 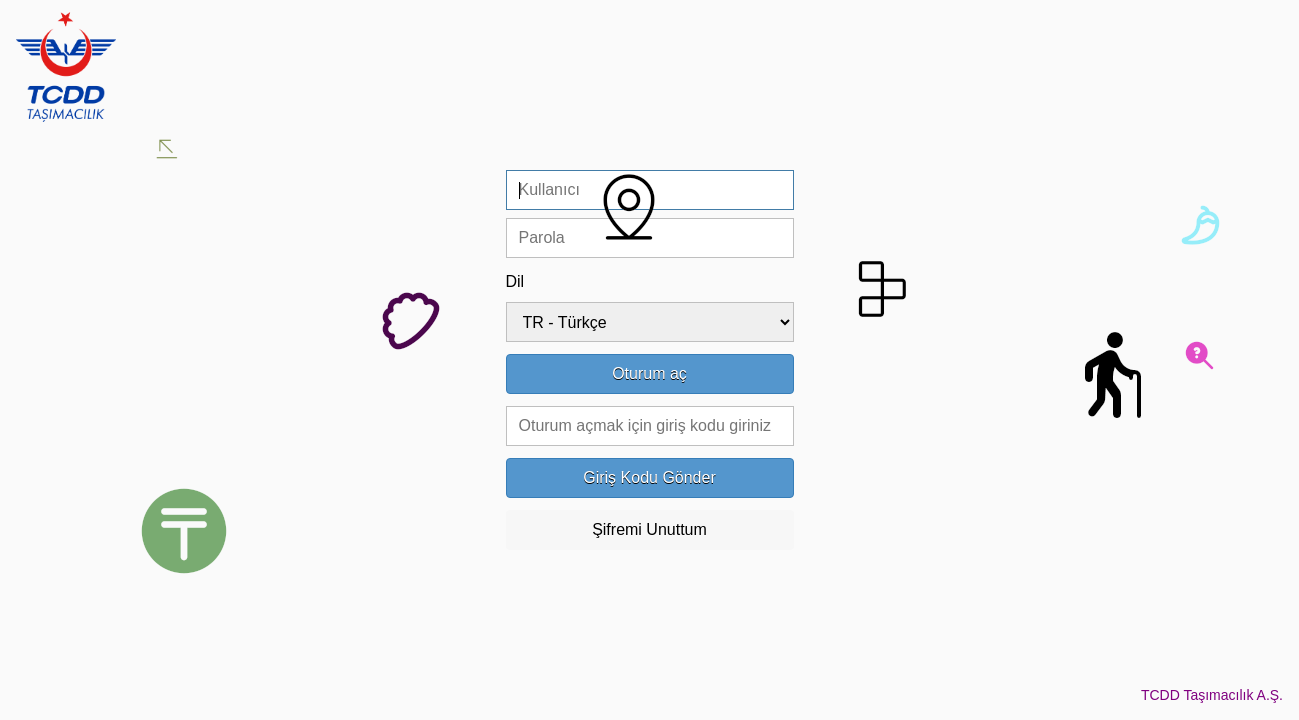 What do you see at coordinates (1202, 226) in the screenshot?
I see `indicates spicy or hot content/food` at bounding box center [1202, 226].